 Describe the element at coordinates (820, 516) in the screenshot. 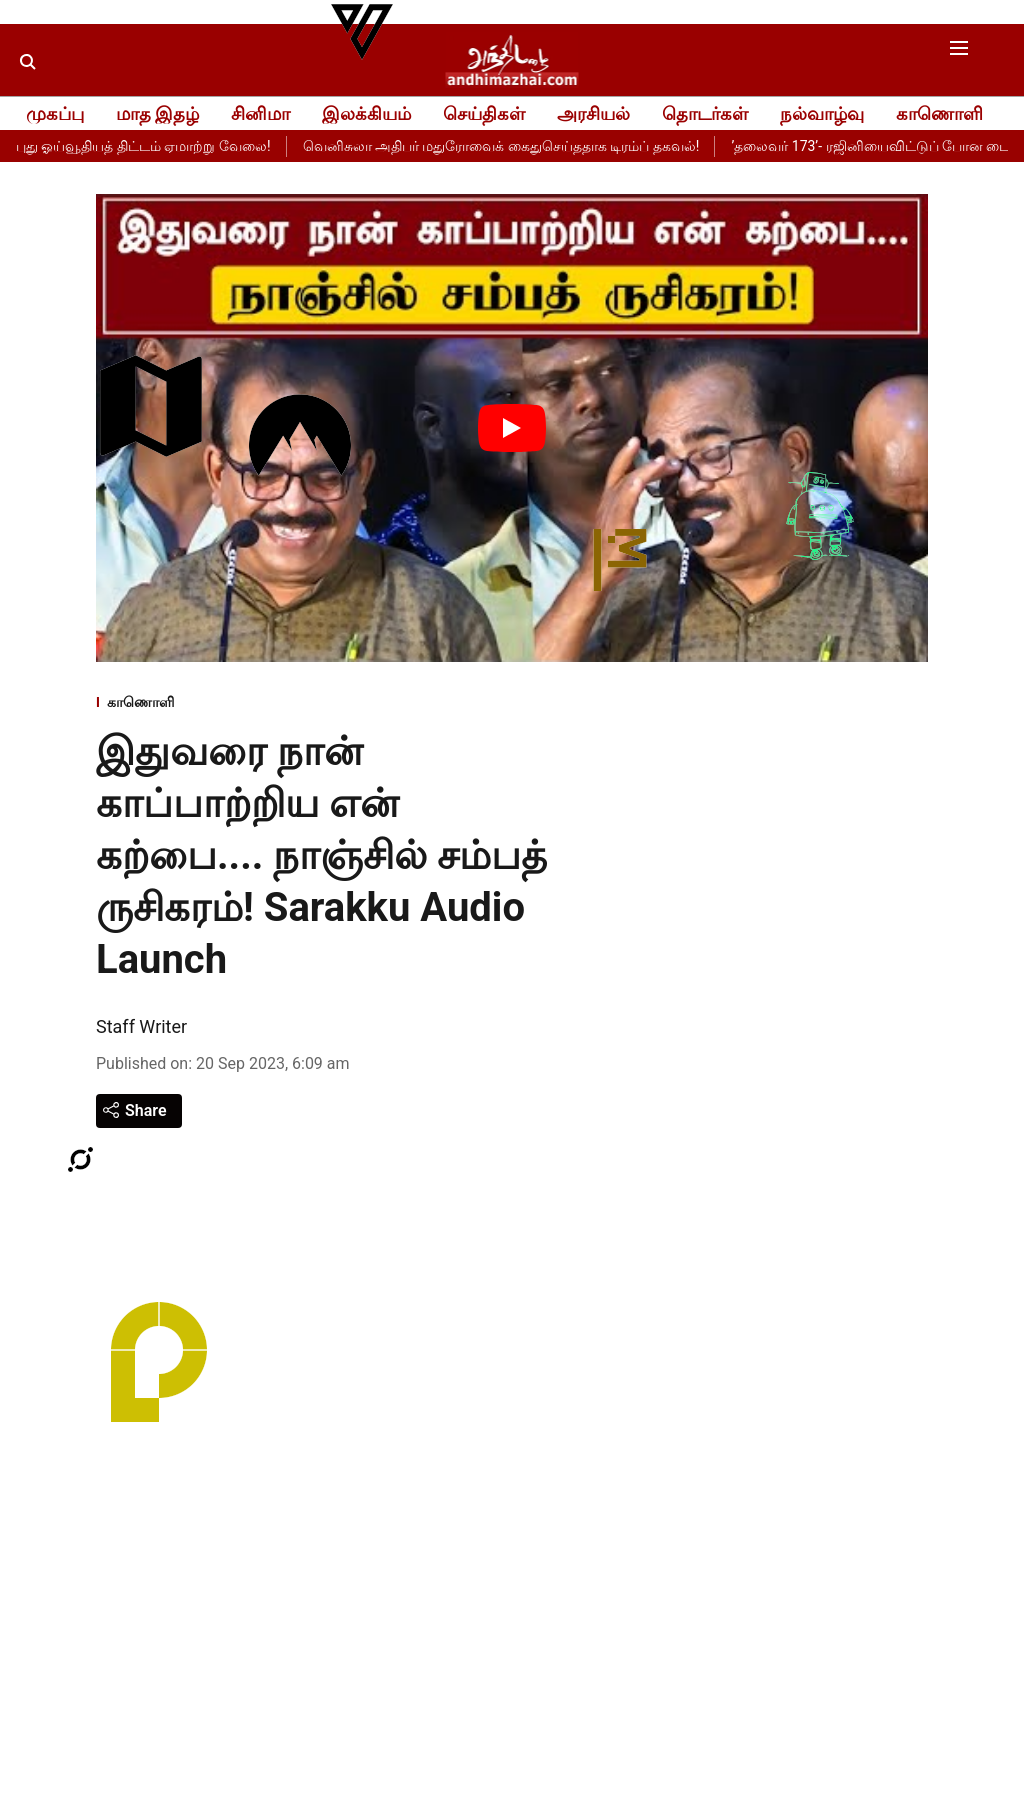

I see `visit instructables website or app` at that location.